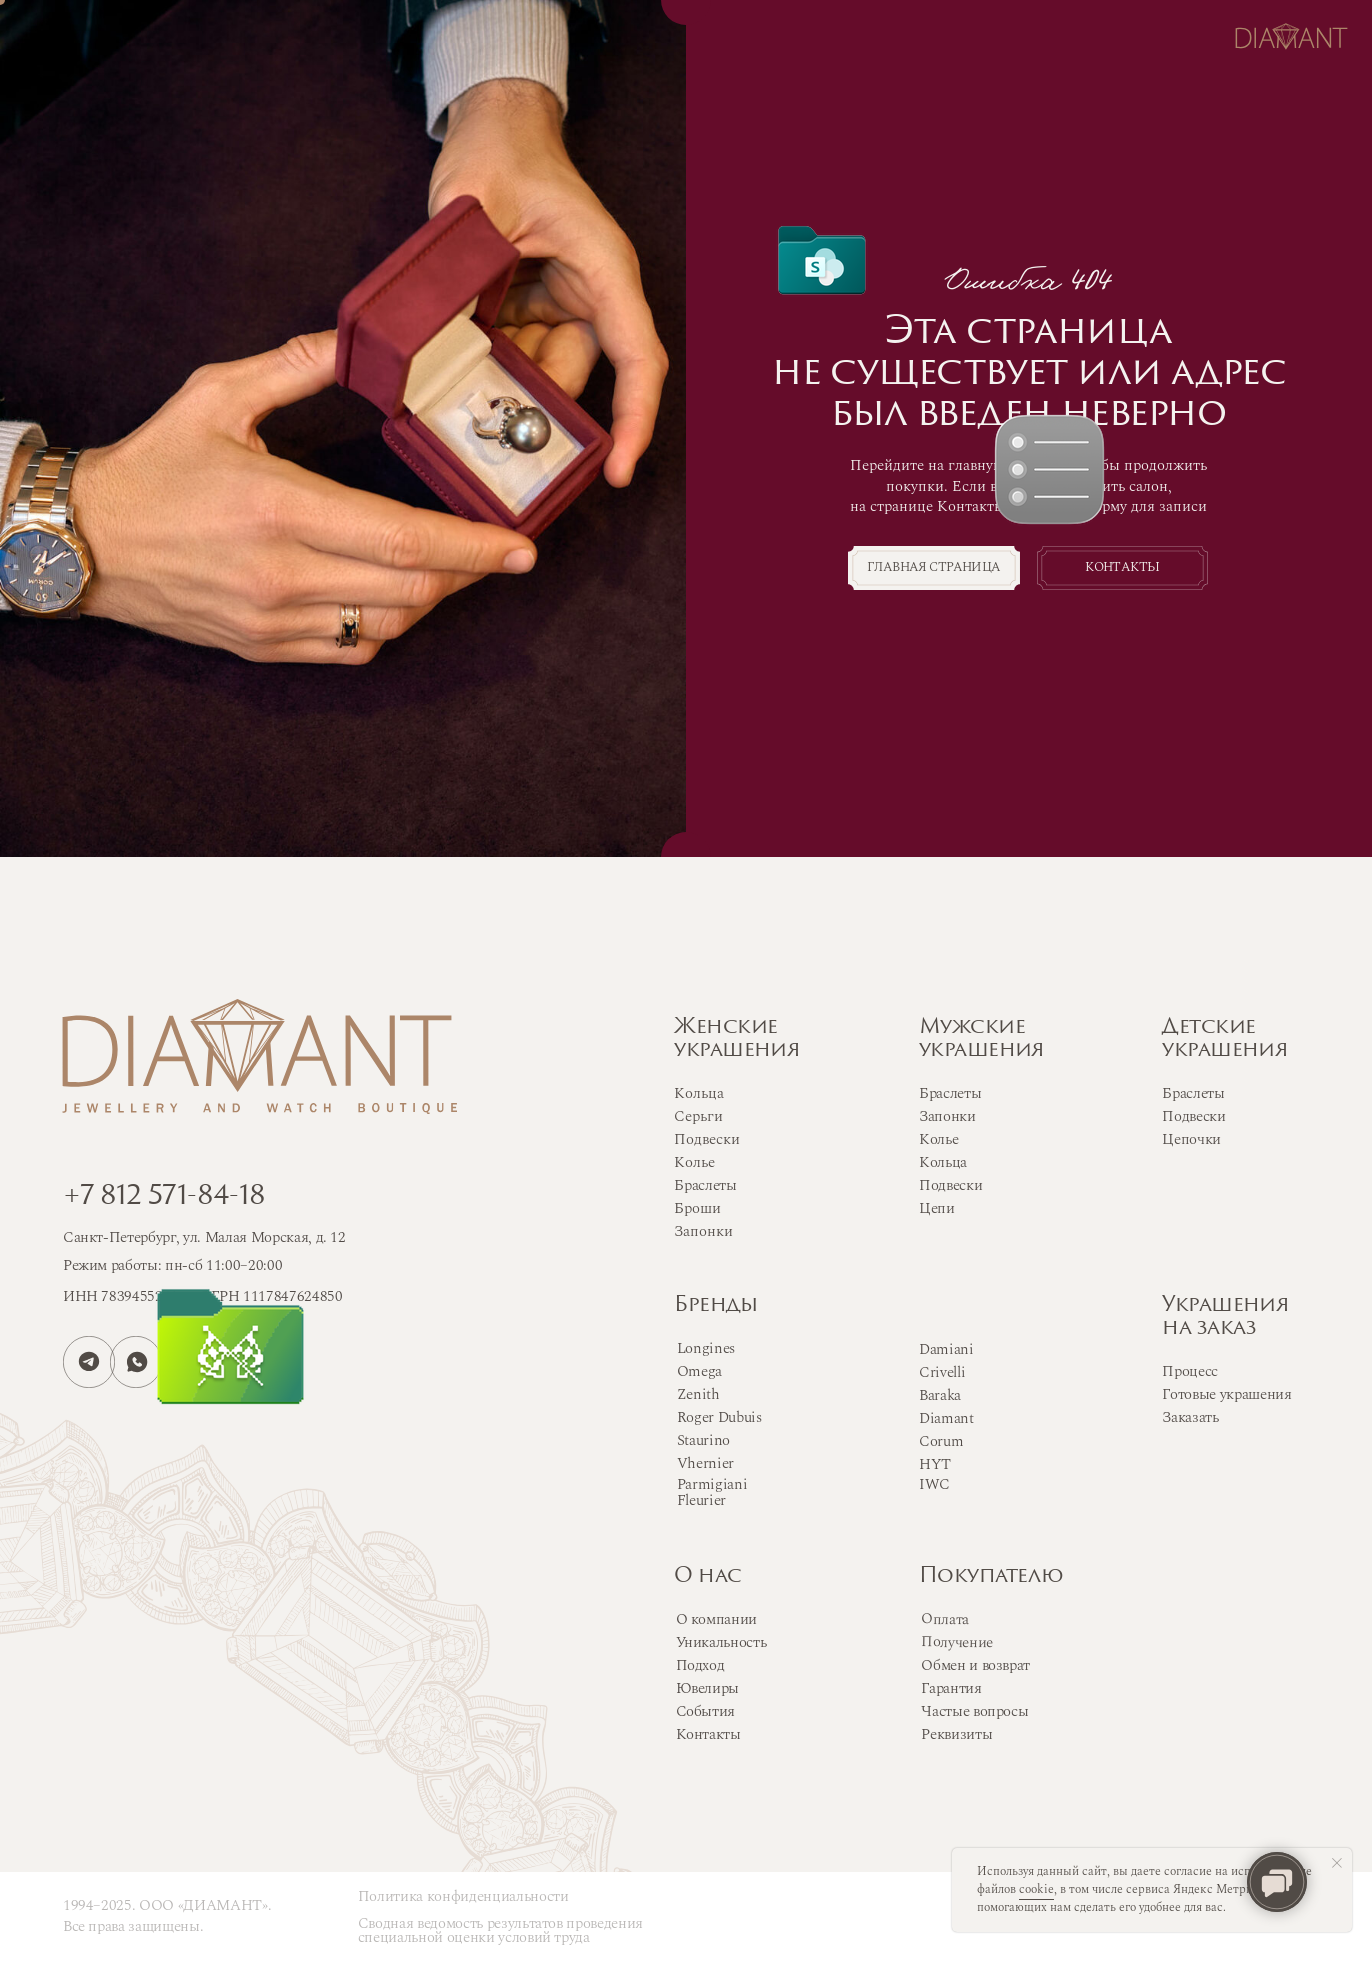  Describe the element at coordinates (230, 1350) in the screenshot. I see `open game jolt downloads folder` at that location.